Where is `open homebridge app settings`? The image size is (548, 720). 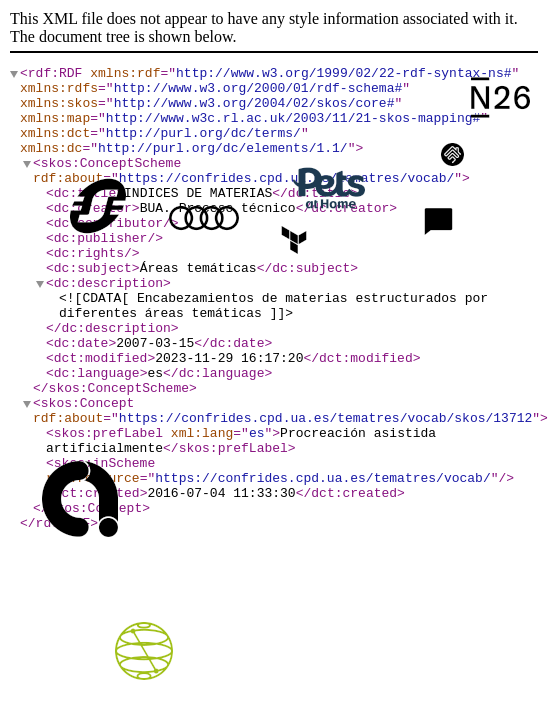
open homebridge app settings is located at coordinates (452, 154).